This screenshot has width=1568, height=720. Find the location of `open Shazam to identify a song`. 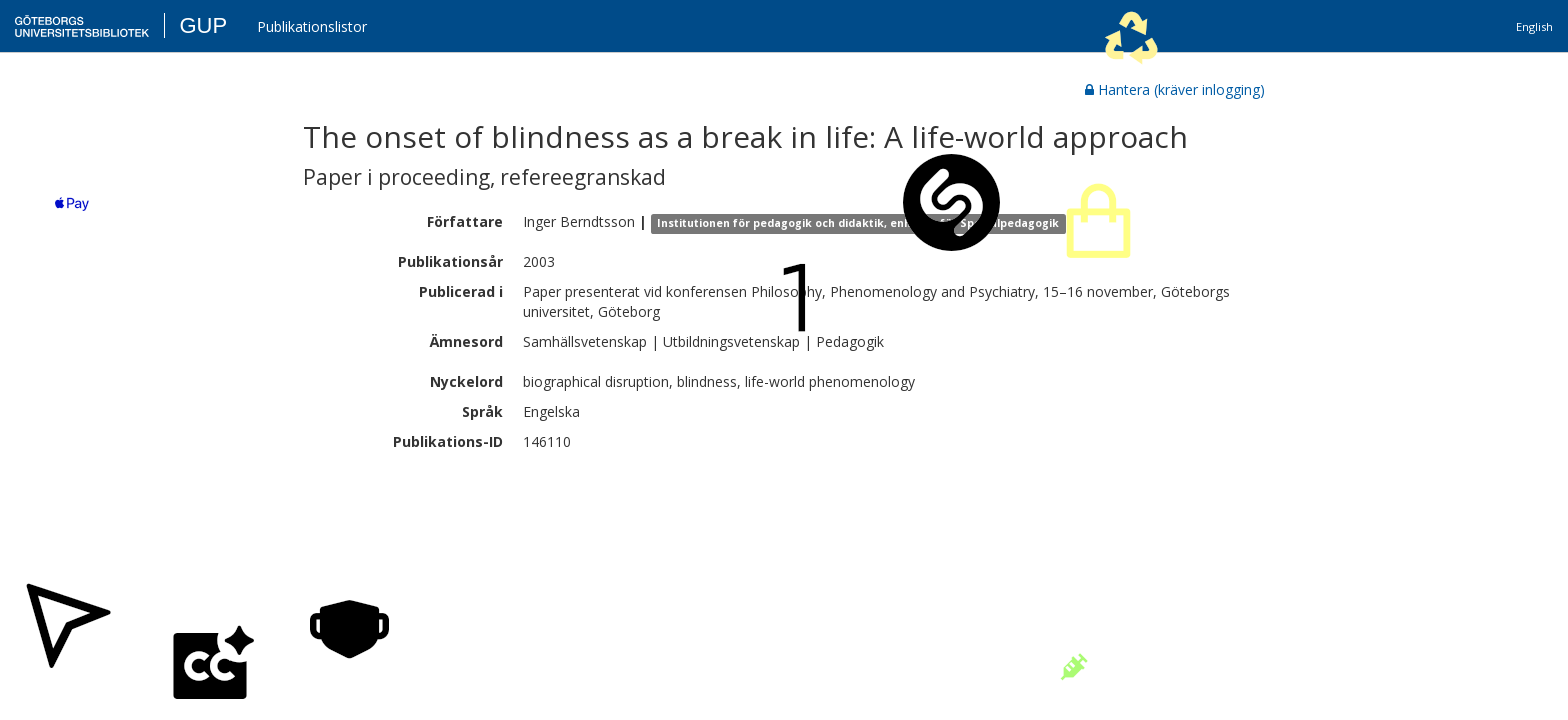

open Shazam to identify a song is located at coordinates (951, 202).